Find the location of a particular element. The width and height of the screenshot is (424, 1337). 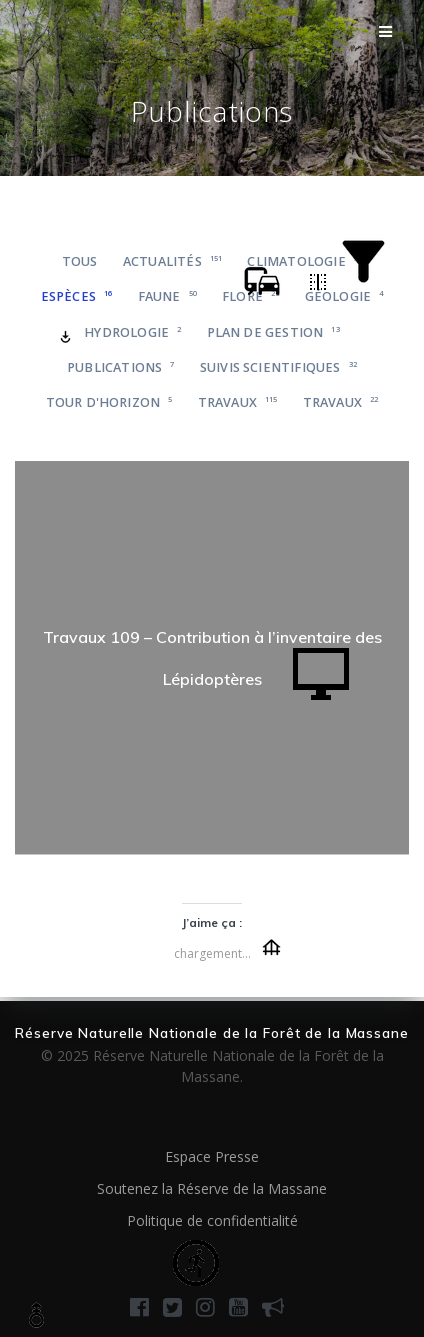

switch to desktop view is located at coordinates (321, 674).